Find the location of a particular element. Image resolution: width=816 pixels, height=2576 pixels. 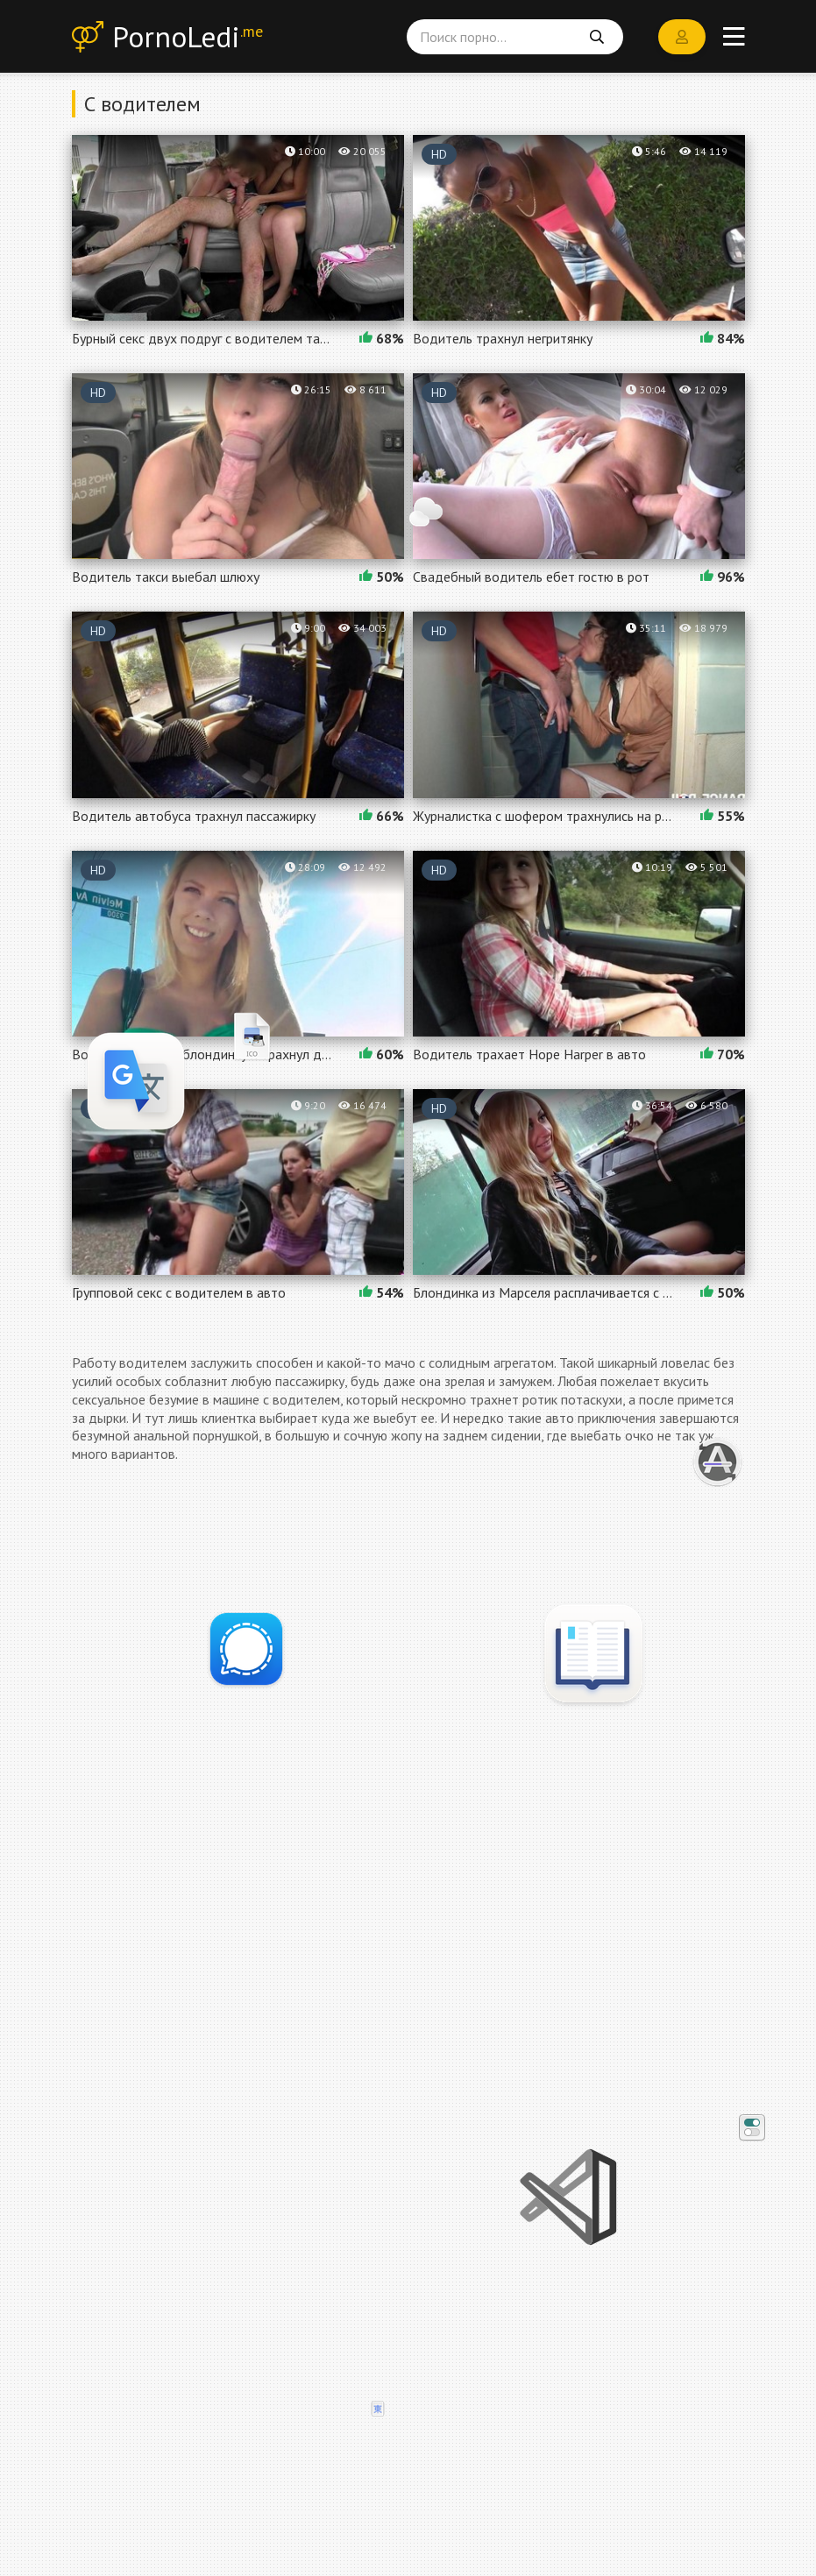

open system settings or preferences is located at coordinates (752, 2127).